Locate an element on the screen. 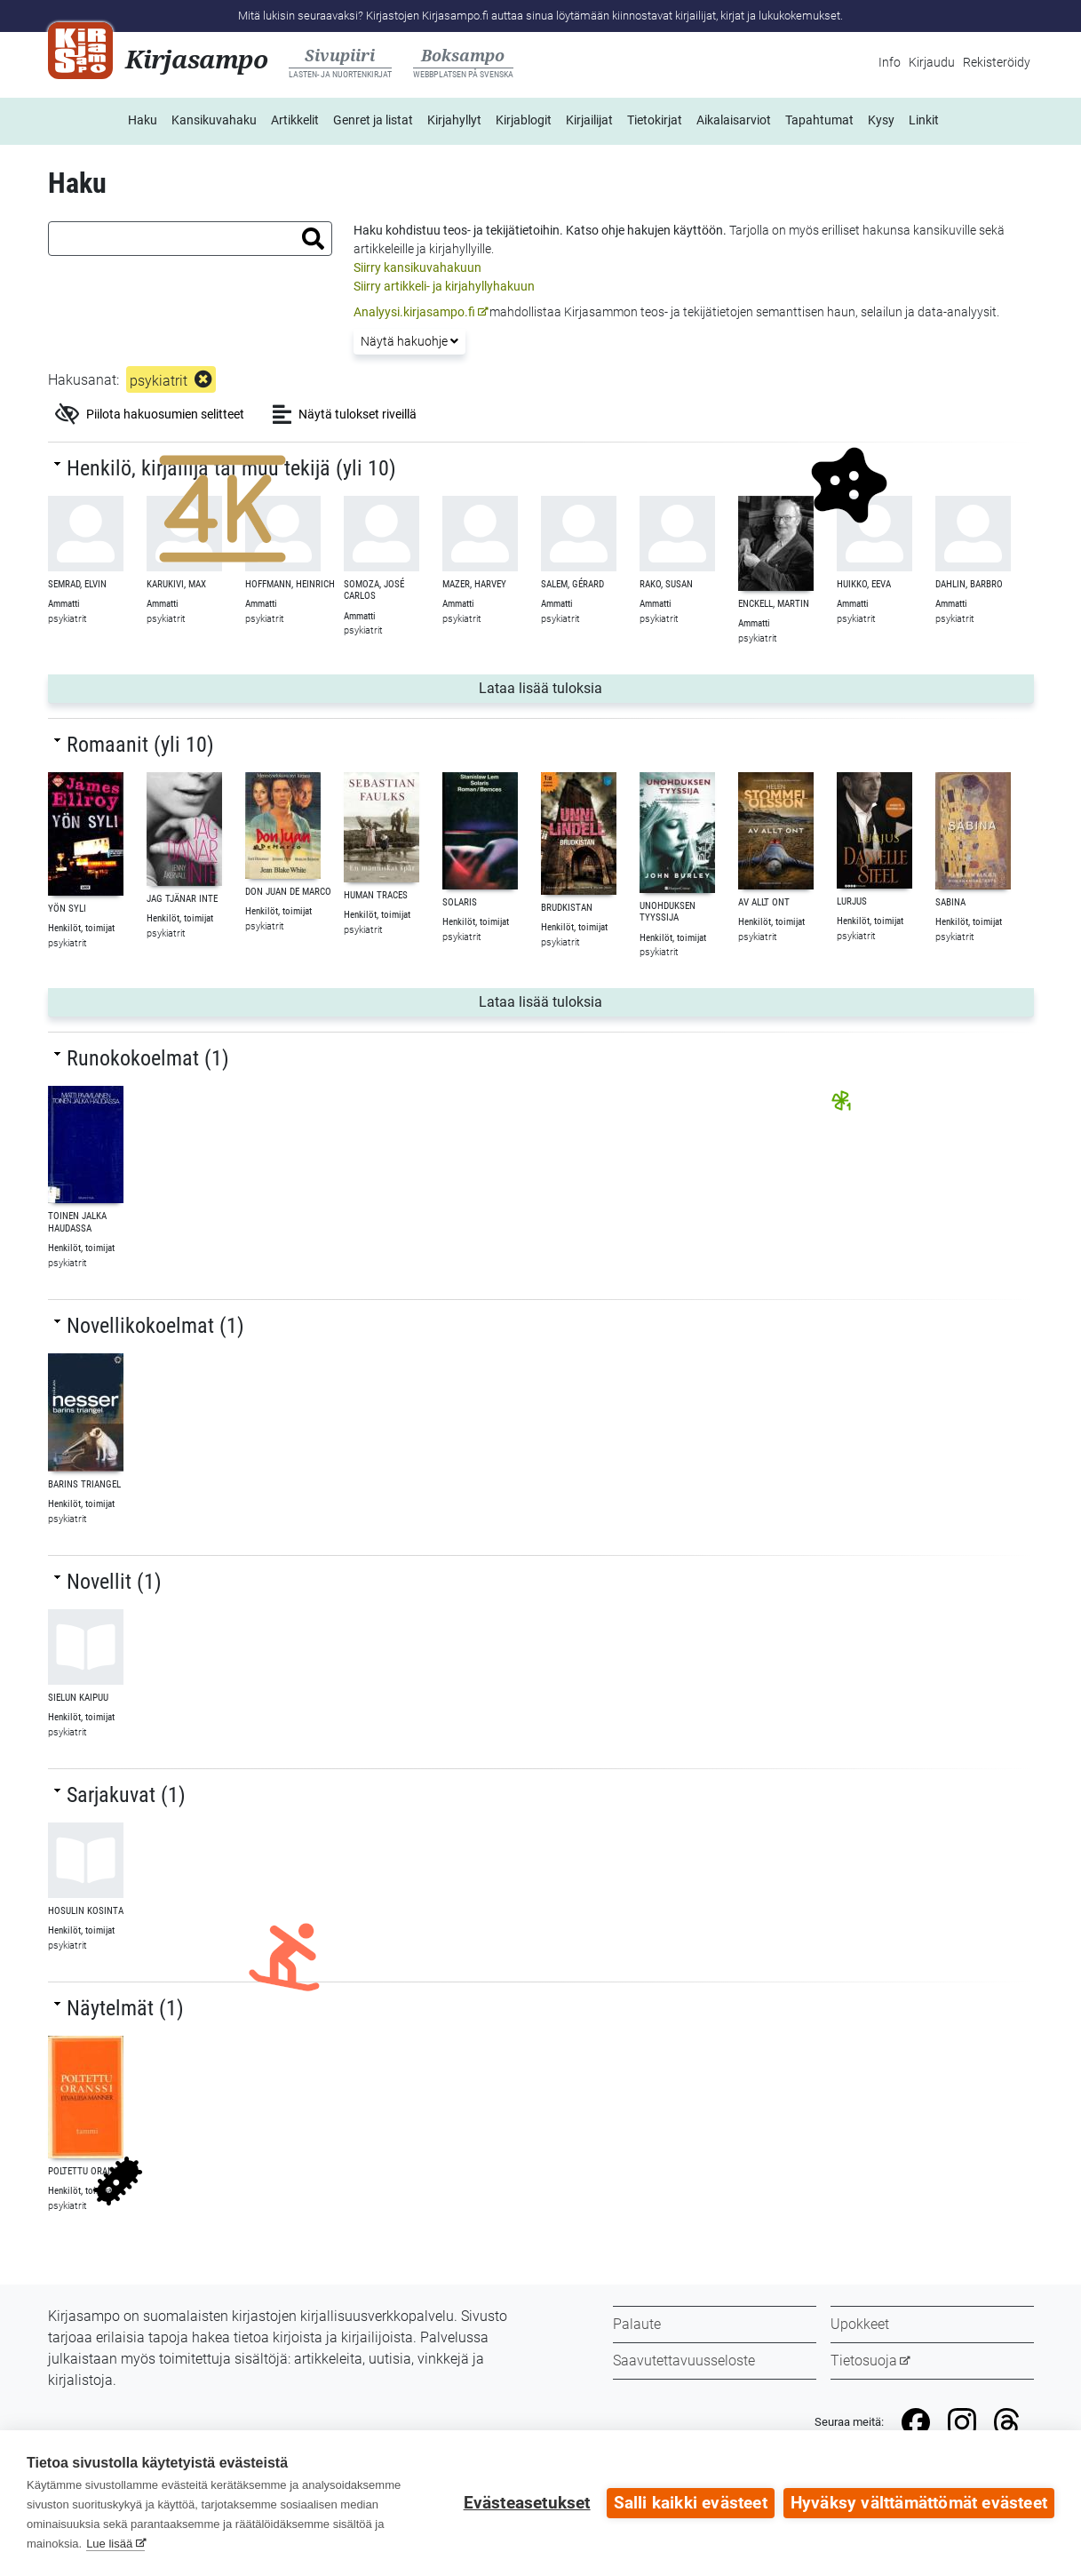  adjust car ventilation fan to setting 1 is located at coordinates (841, 1100).